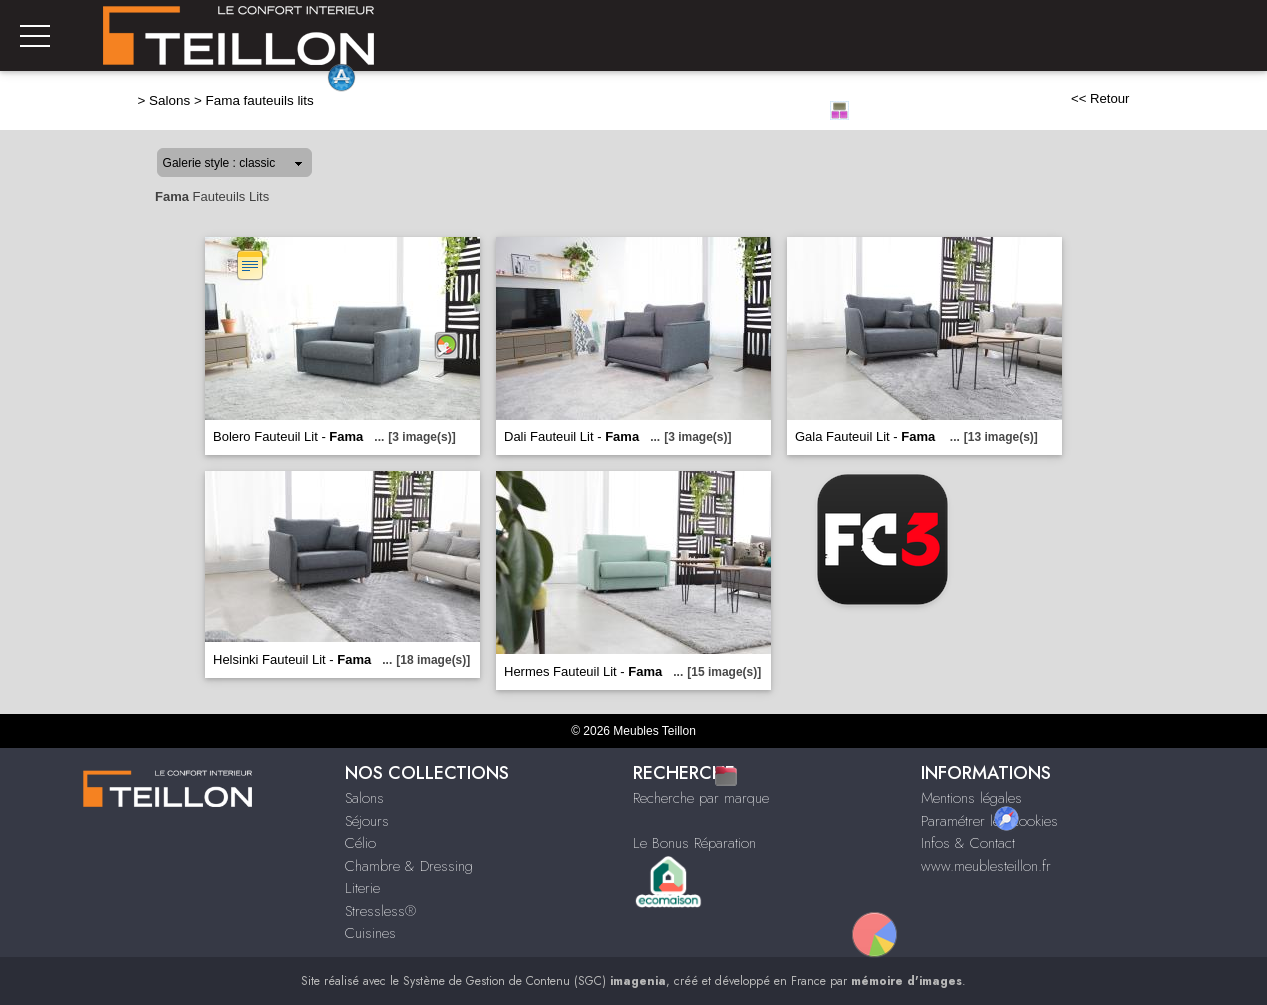 The height and width of the screenshot is (1005, 1267). Describe the element at coordinates (250, 265) in the screenshot. I see `open the notes application` at that location.